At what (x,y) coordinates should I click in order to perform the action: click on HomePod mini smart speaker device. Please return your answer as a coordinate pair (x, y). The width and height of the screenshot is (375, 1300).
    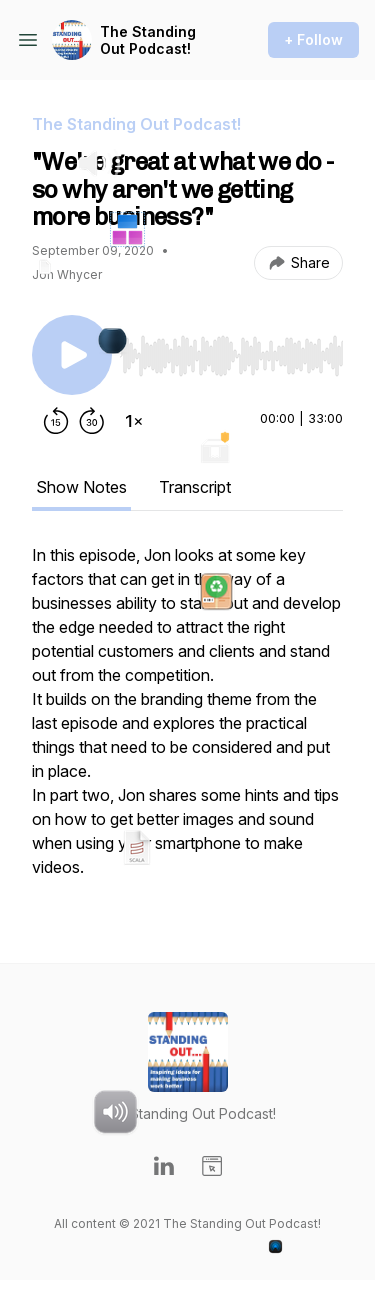
    Looking at the image, I should click on (112, 343).